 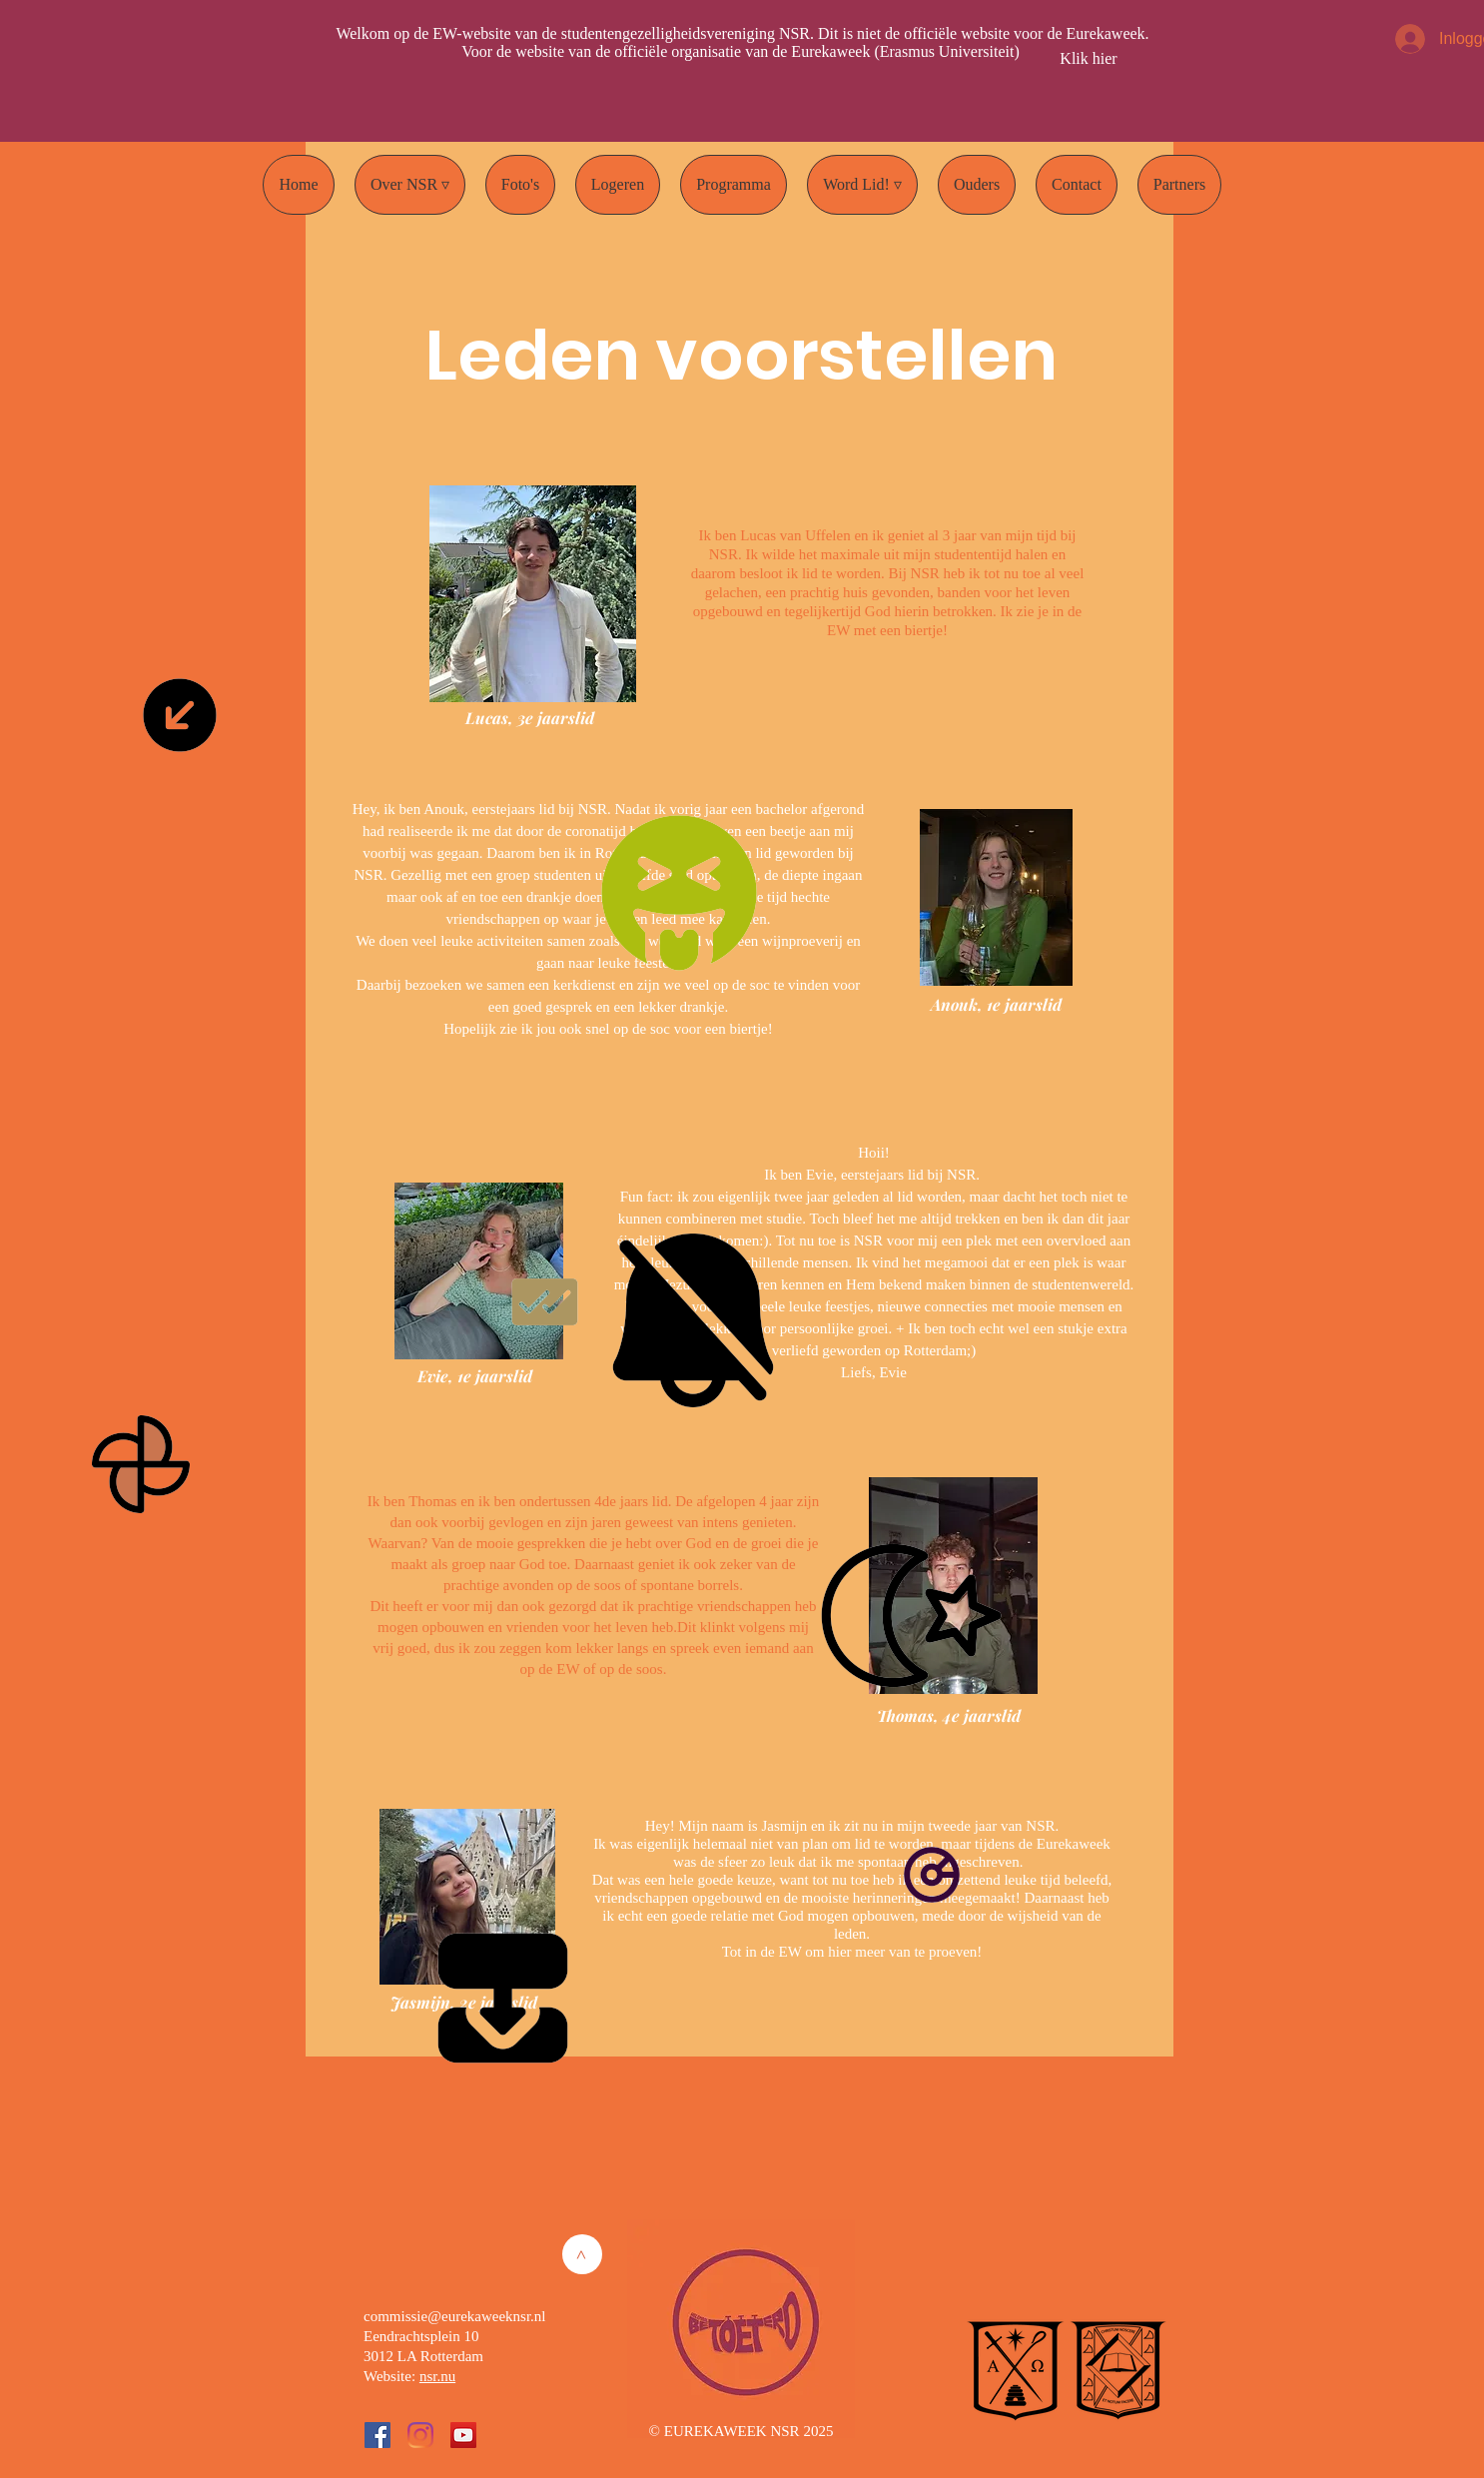 I want to click on open google photos, so click(x=141, y=1464).